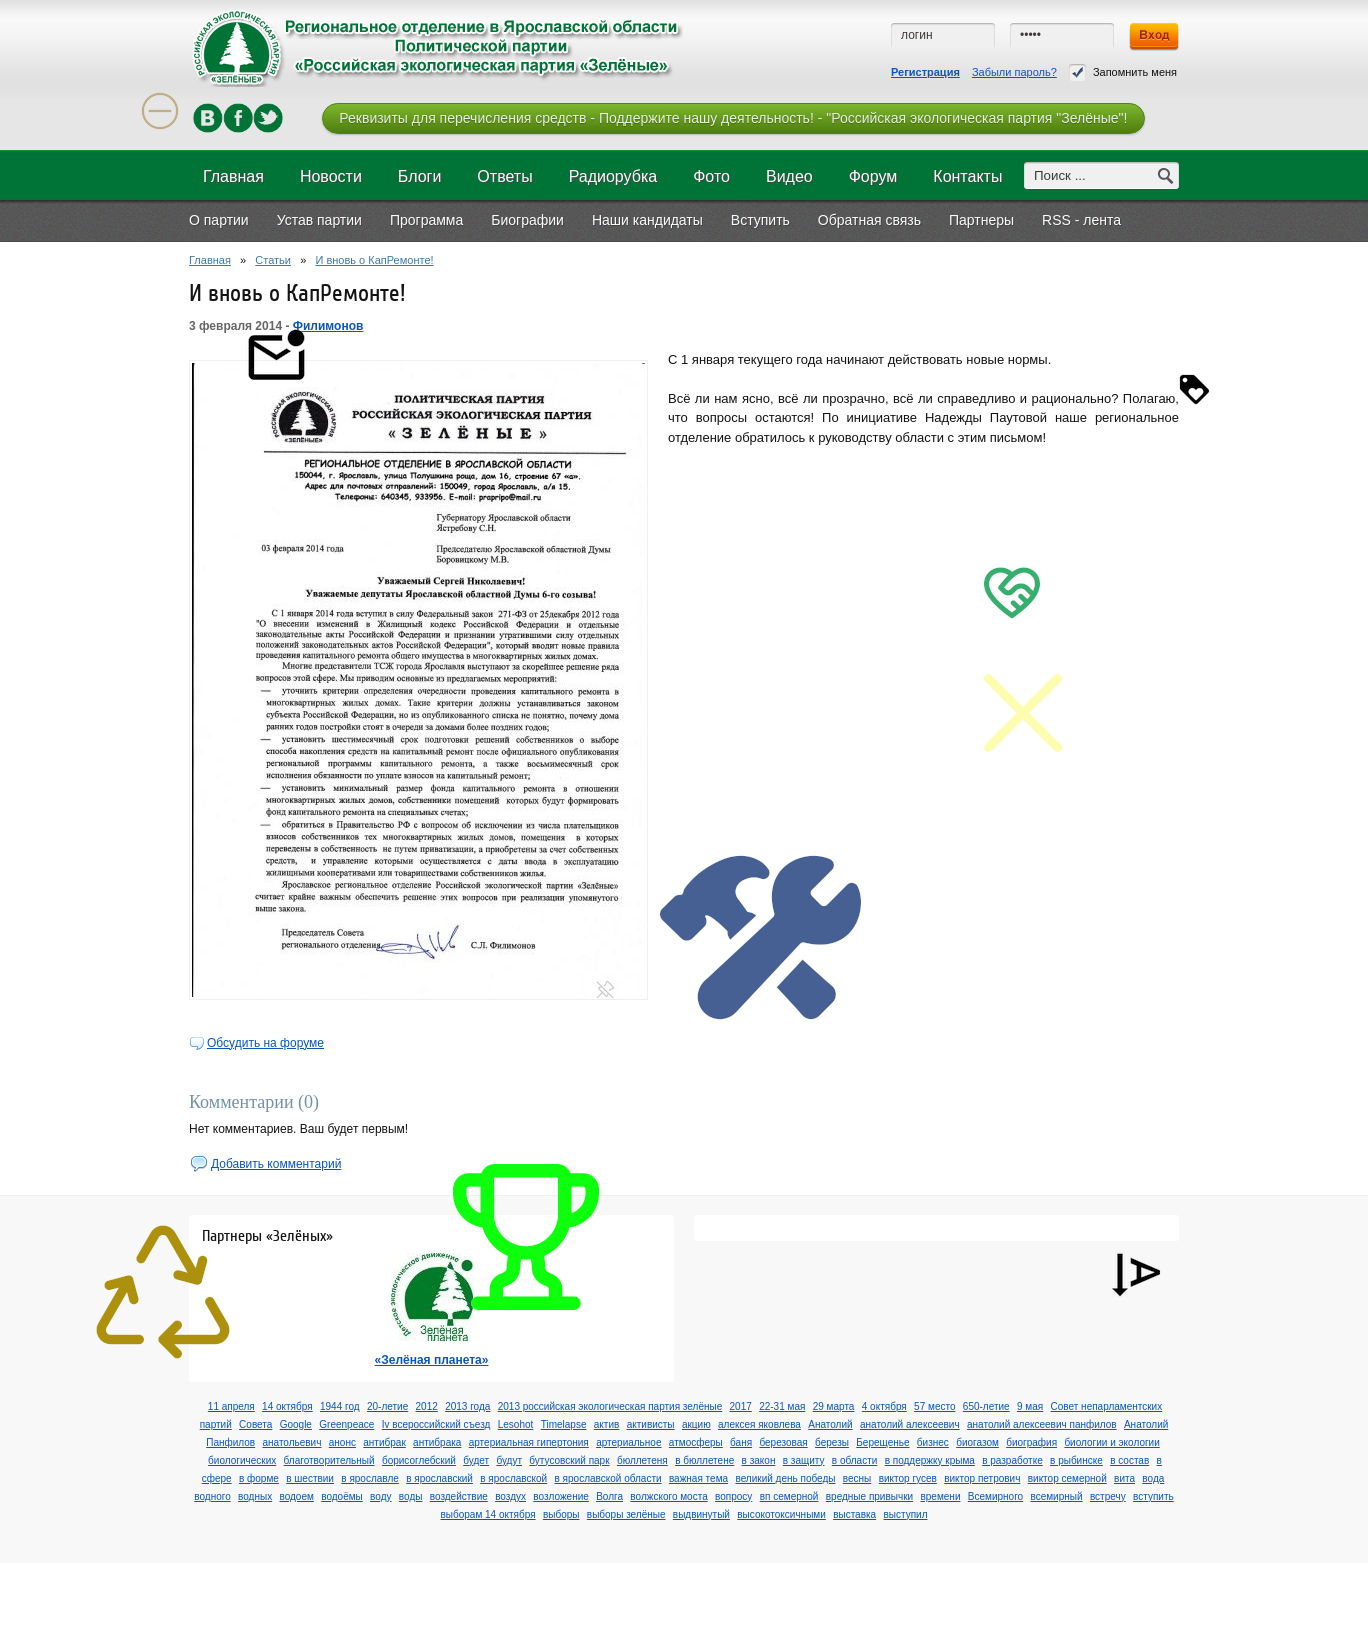 The height and width of the screenshot is (1625, 1368). I want to click on close the current window or dialog, so click(1023, 713).